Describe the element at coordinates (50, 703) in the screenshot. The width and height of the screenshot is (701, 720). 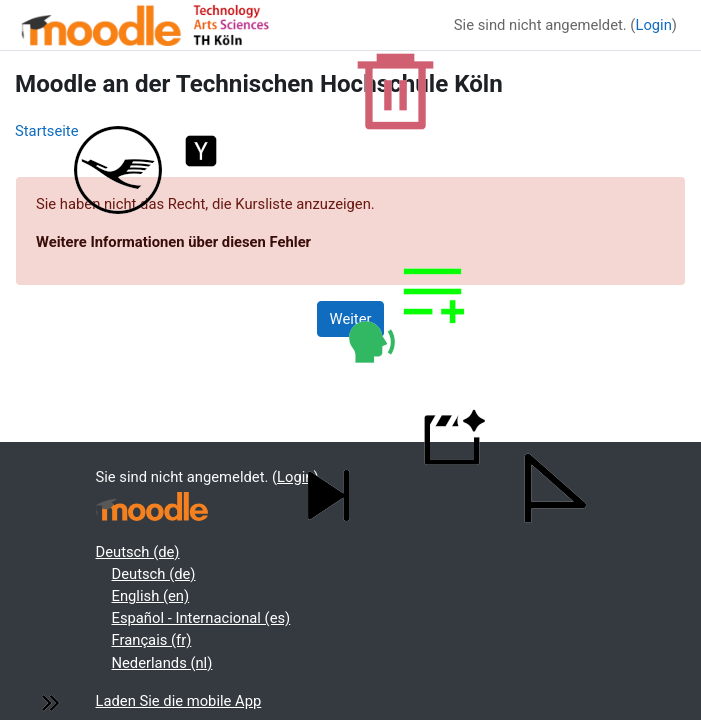
I see `skip forward or advance to next item` at that location.